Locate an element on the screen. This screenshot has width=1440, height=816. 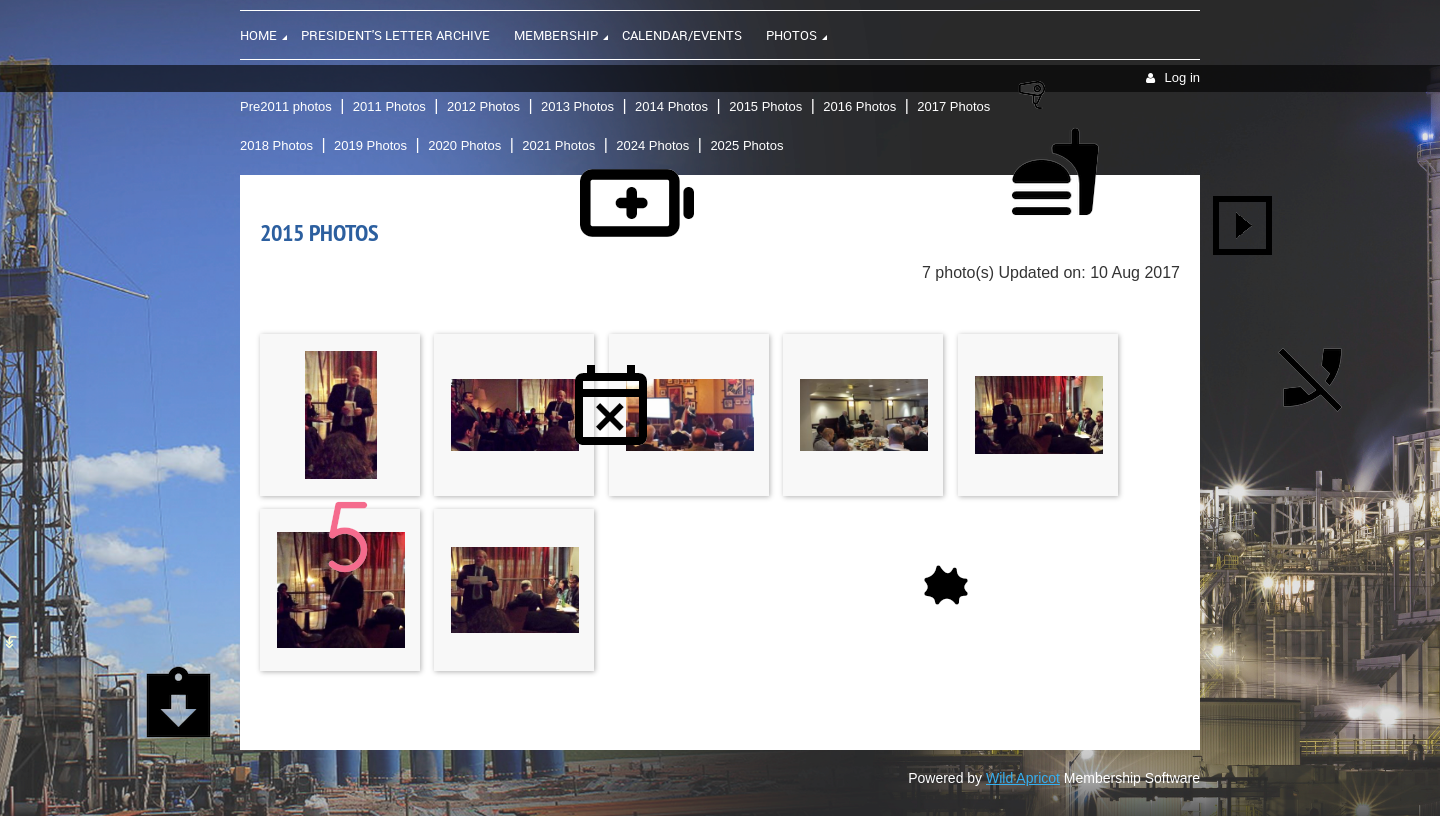
indicates the number five in a list or sequence is located at coordinates (348, 537).